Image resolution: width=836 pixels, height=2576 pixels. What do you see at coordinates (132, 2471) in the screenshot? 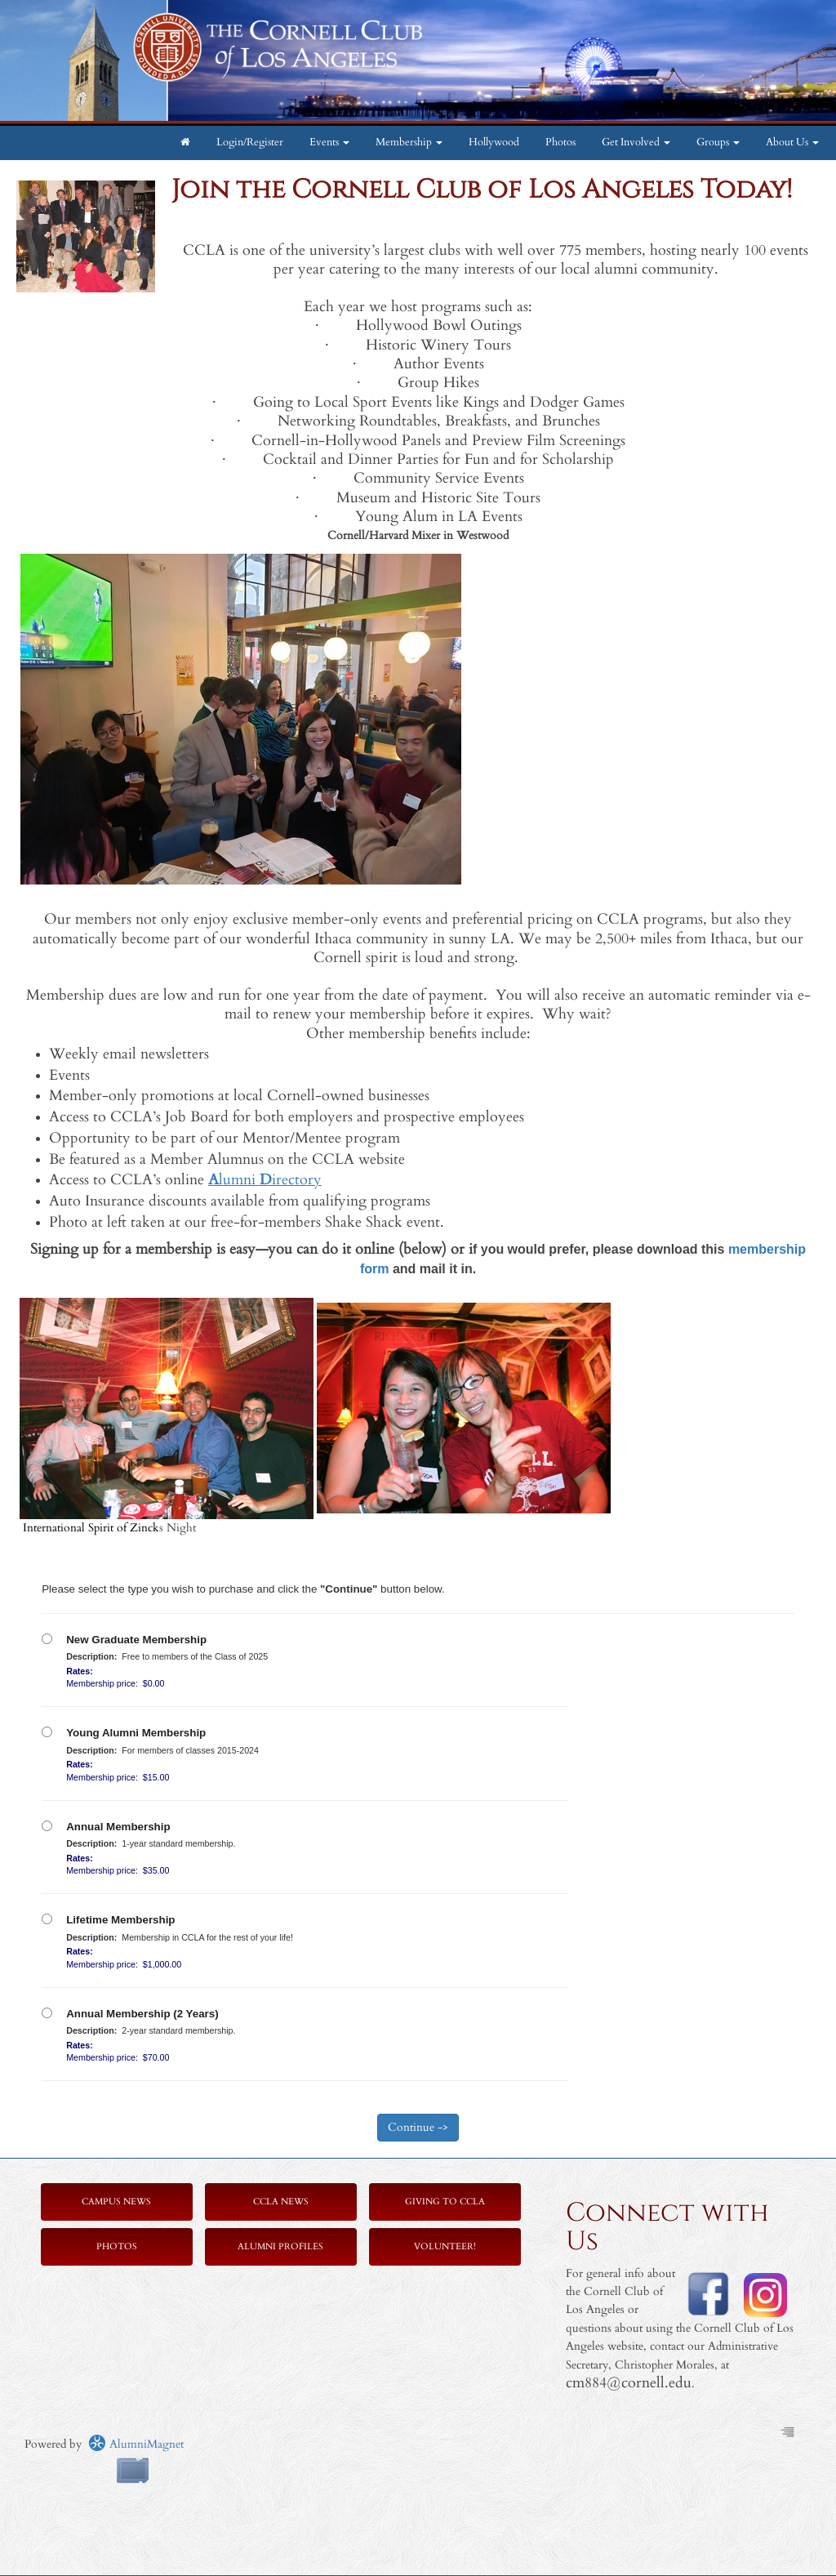
I see `save the current file or document` at bounding box center [132, 2471].